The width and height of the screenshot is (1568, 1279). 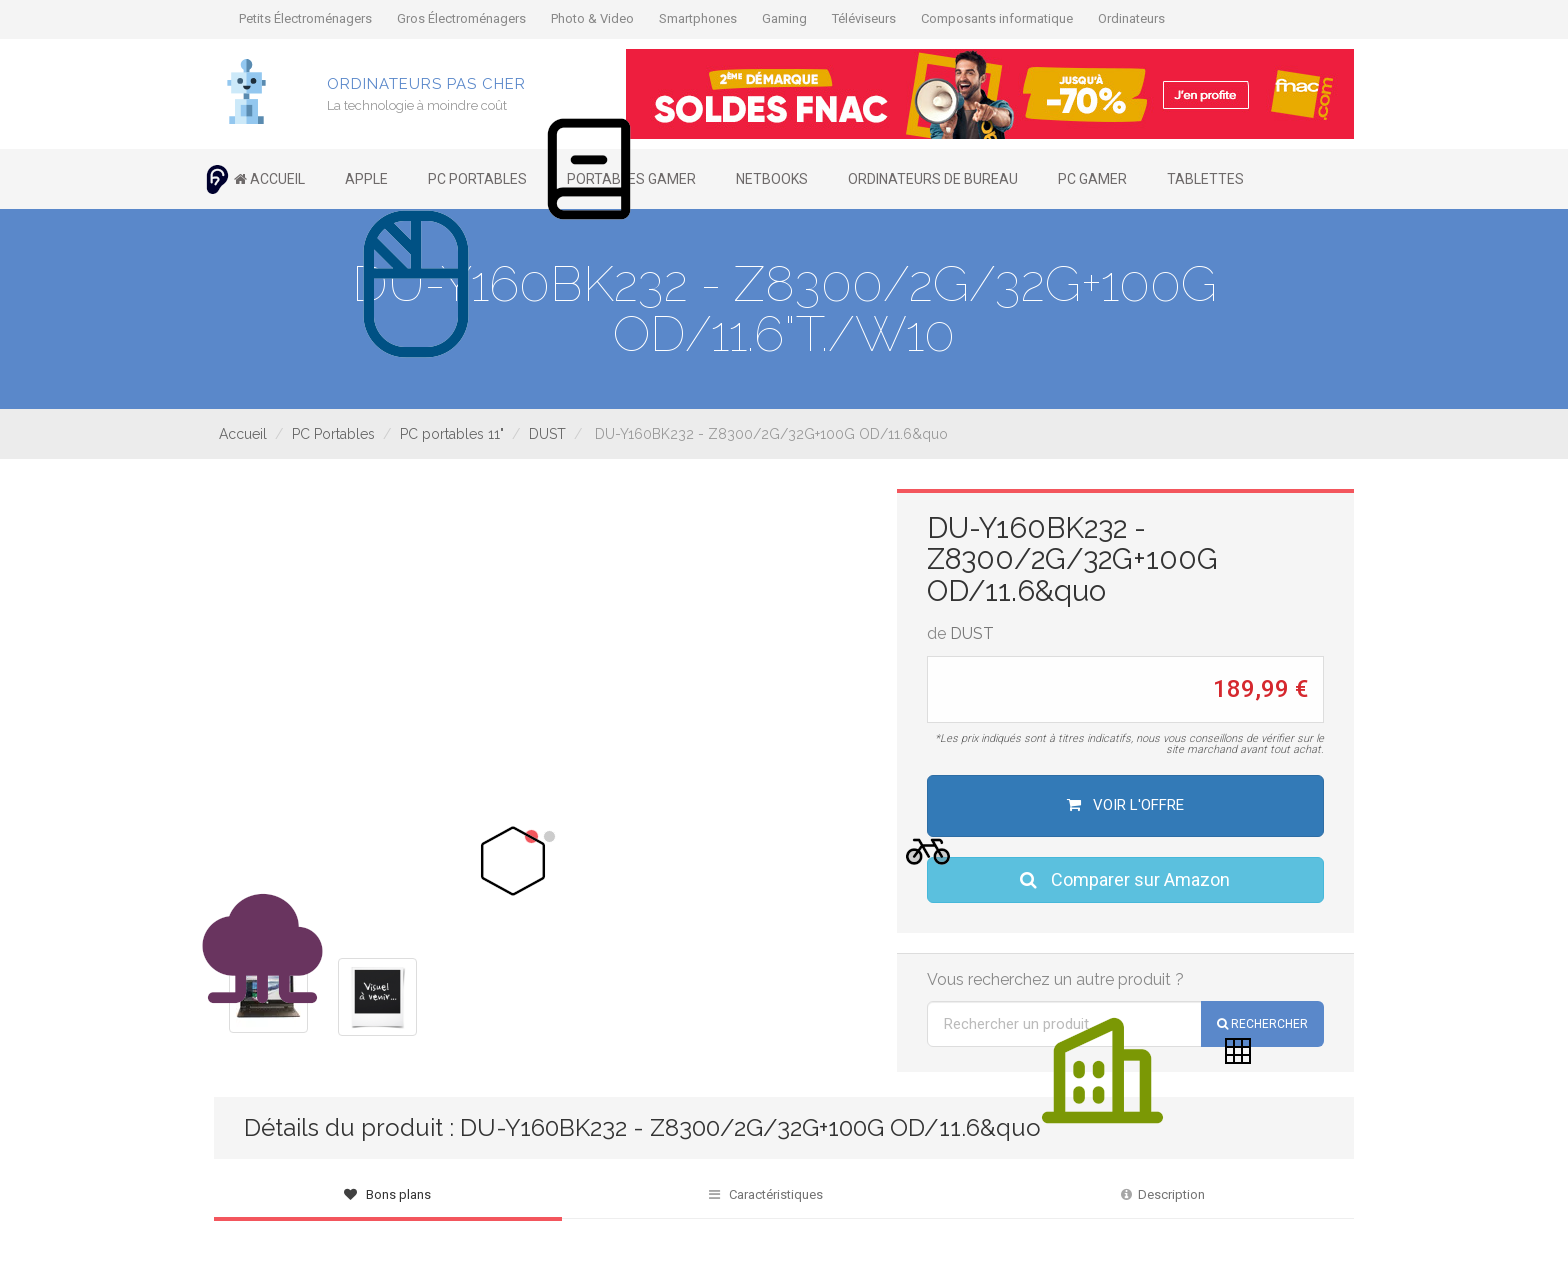 What do you see at coordinates (513, 861) in the screenshot?
I see `generic shape or container element` at bounding box center [513, 861].